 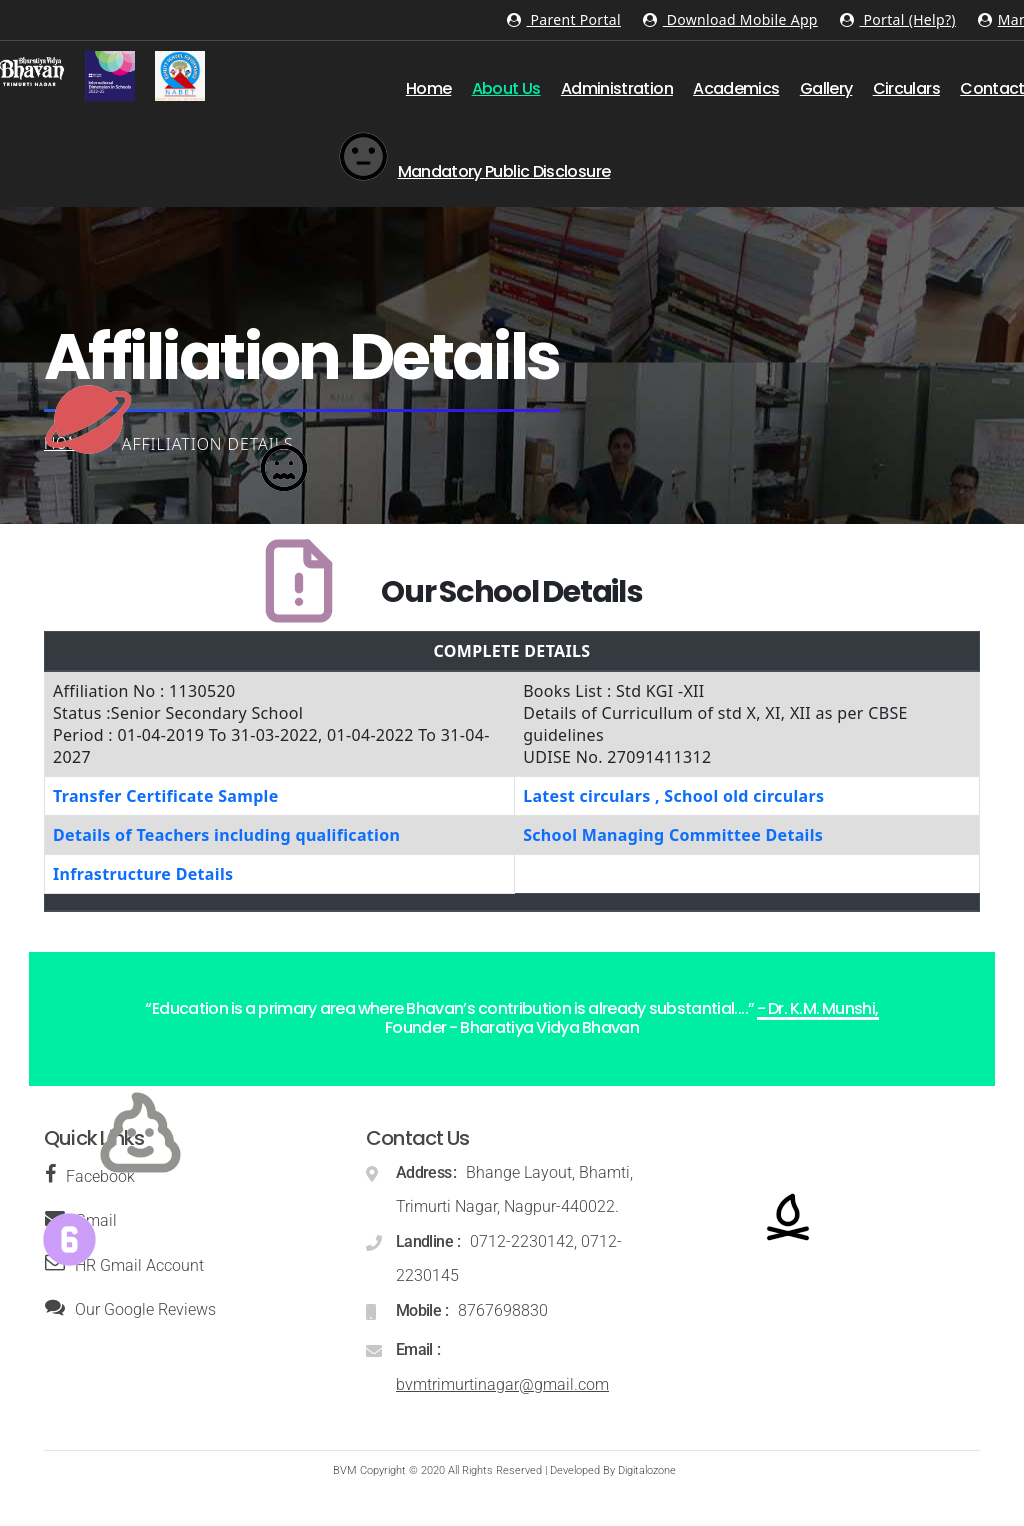 What do you see at coordinates (299, 581) in the screenshot?
I see `indicates a file with an error or warning` at bounding box center [299, 581].